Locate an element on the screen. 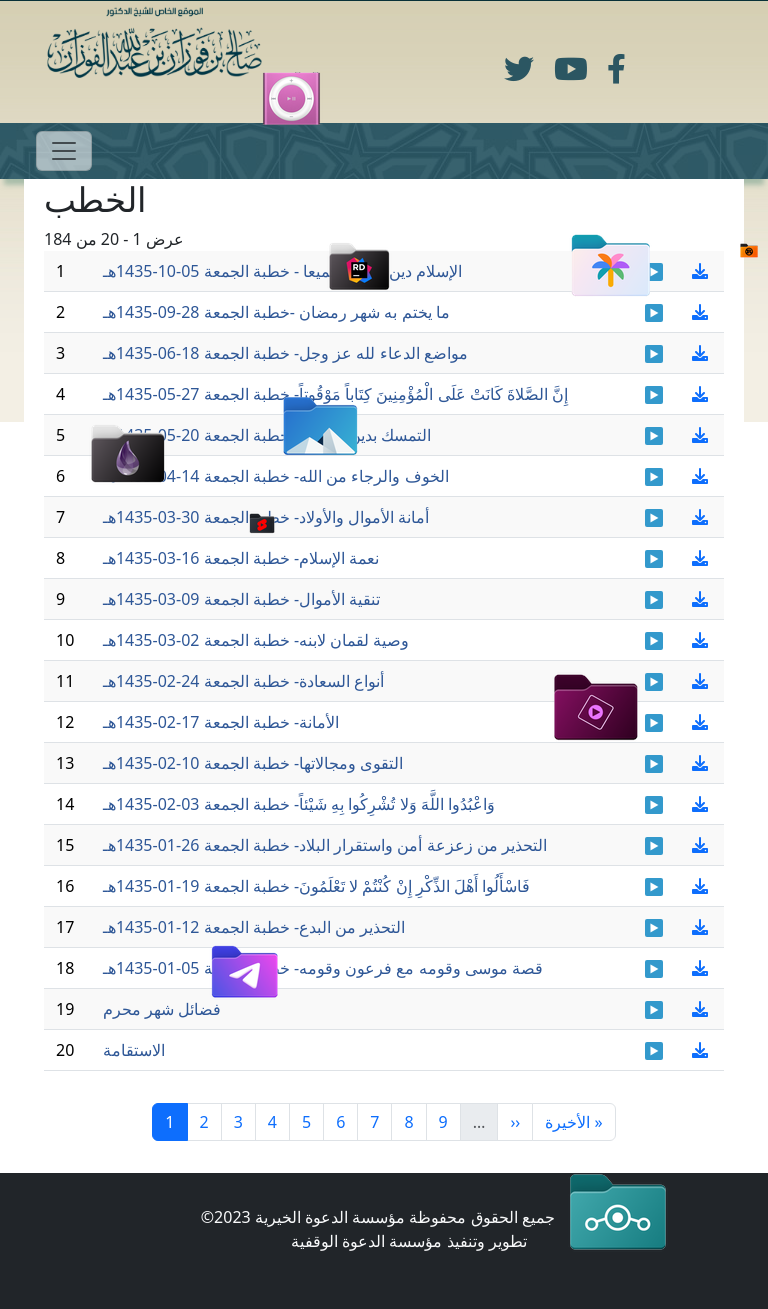 The width and height of the screenshot is (768, 1309). open folder containing landscape or mountain photos is located at coordinates (320, 428).